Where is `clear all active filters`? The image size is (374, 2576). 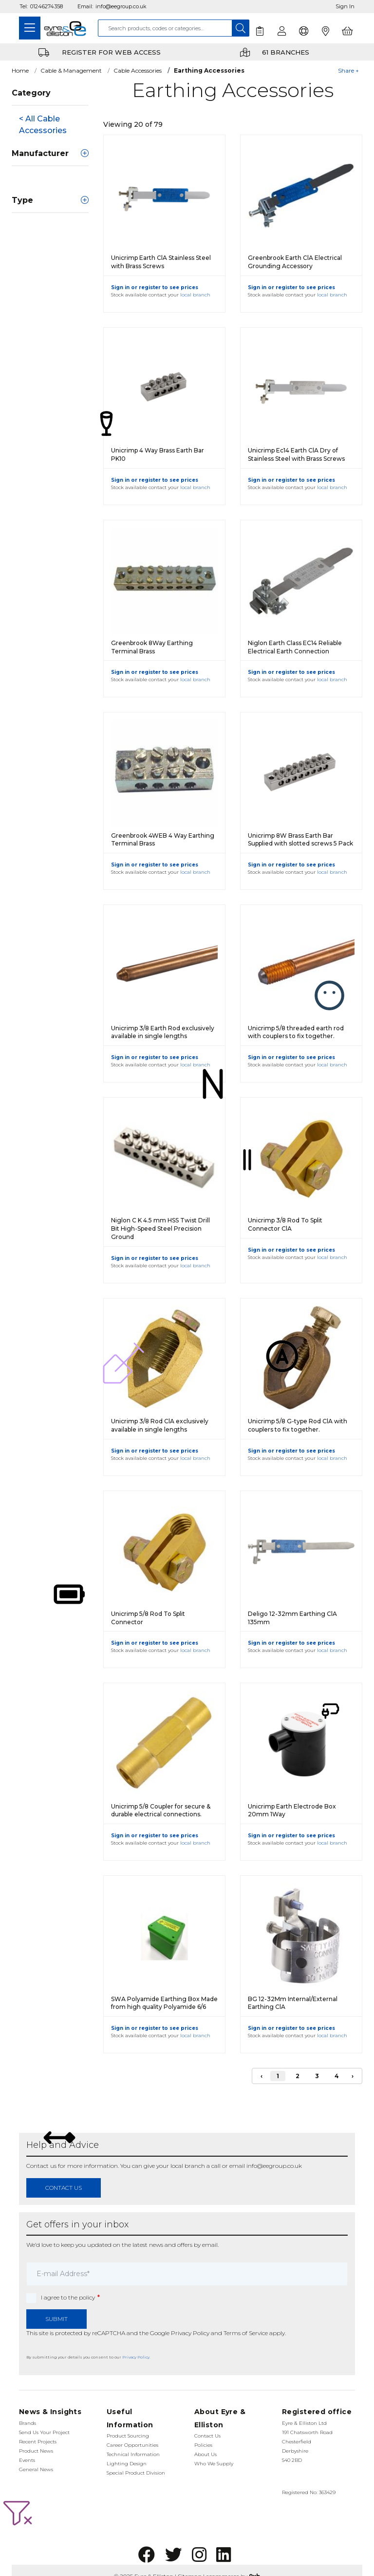 clear all active filters is located at coordinates (17, 2512).